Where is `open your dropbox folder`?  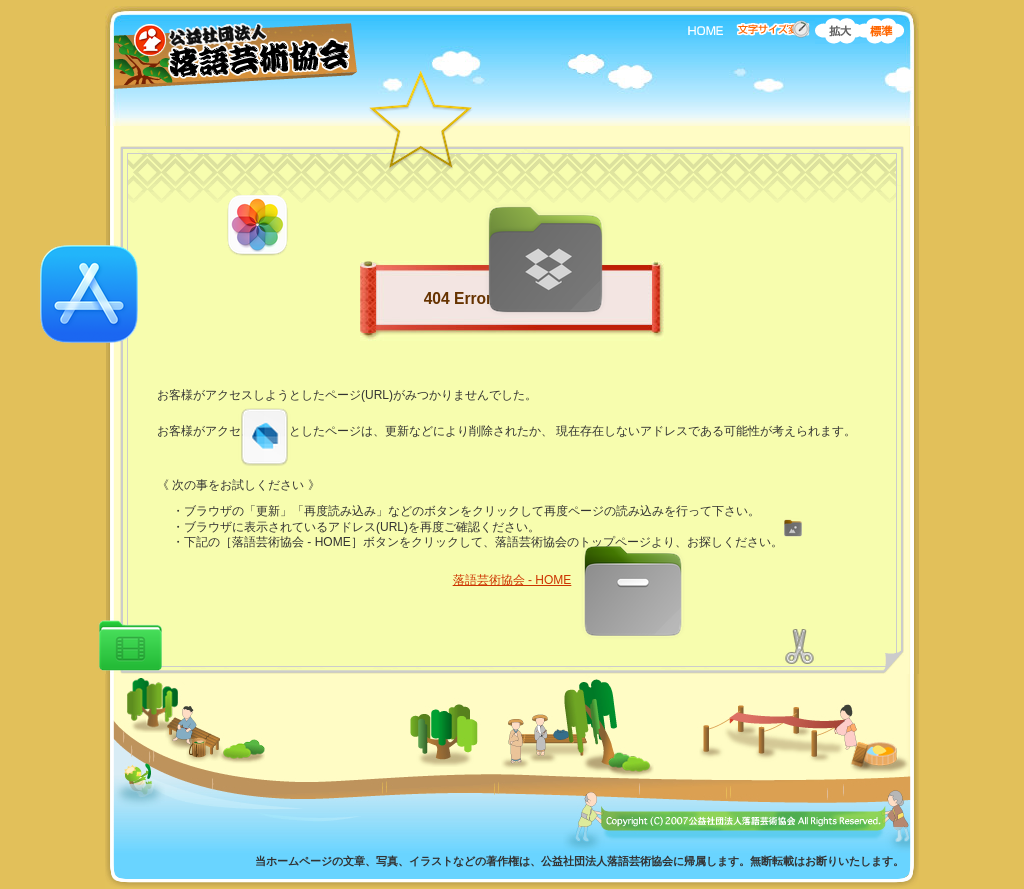
open your dropbox folder is located at coordinates (545, 259).